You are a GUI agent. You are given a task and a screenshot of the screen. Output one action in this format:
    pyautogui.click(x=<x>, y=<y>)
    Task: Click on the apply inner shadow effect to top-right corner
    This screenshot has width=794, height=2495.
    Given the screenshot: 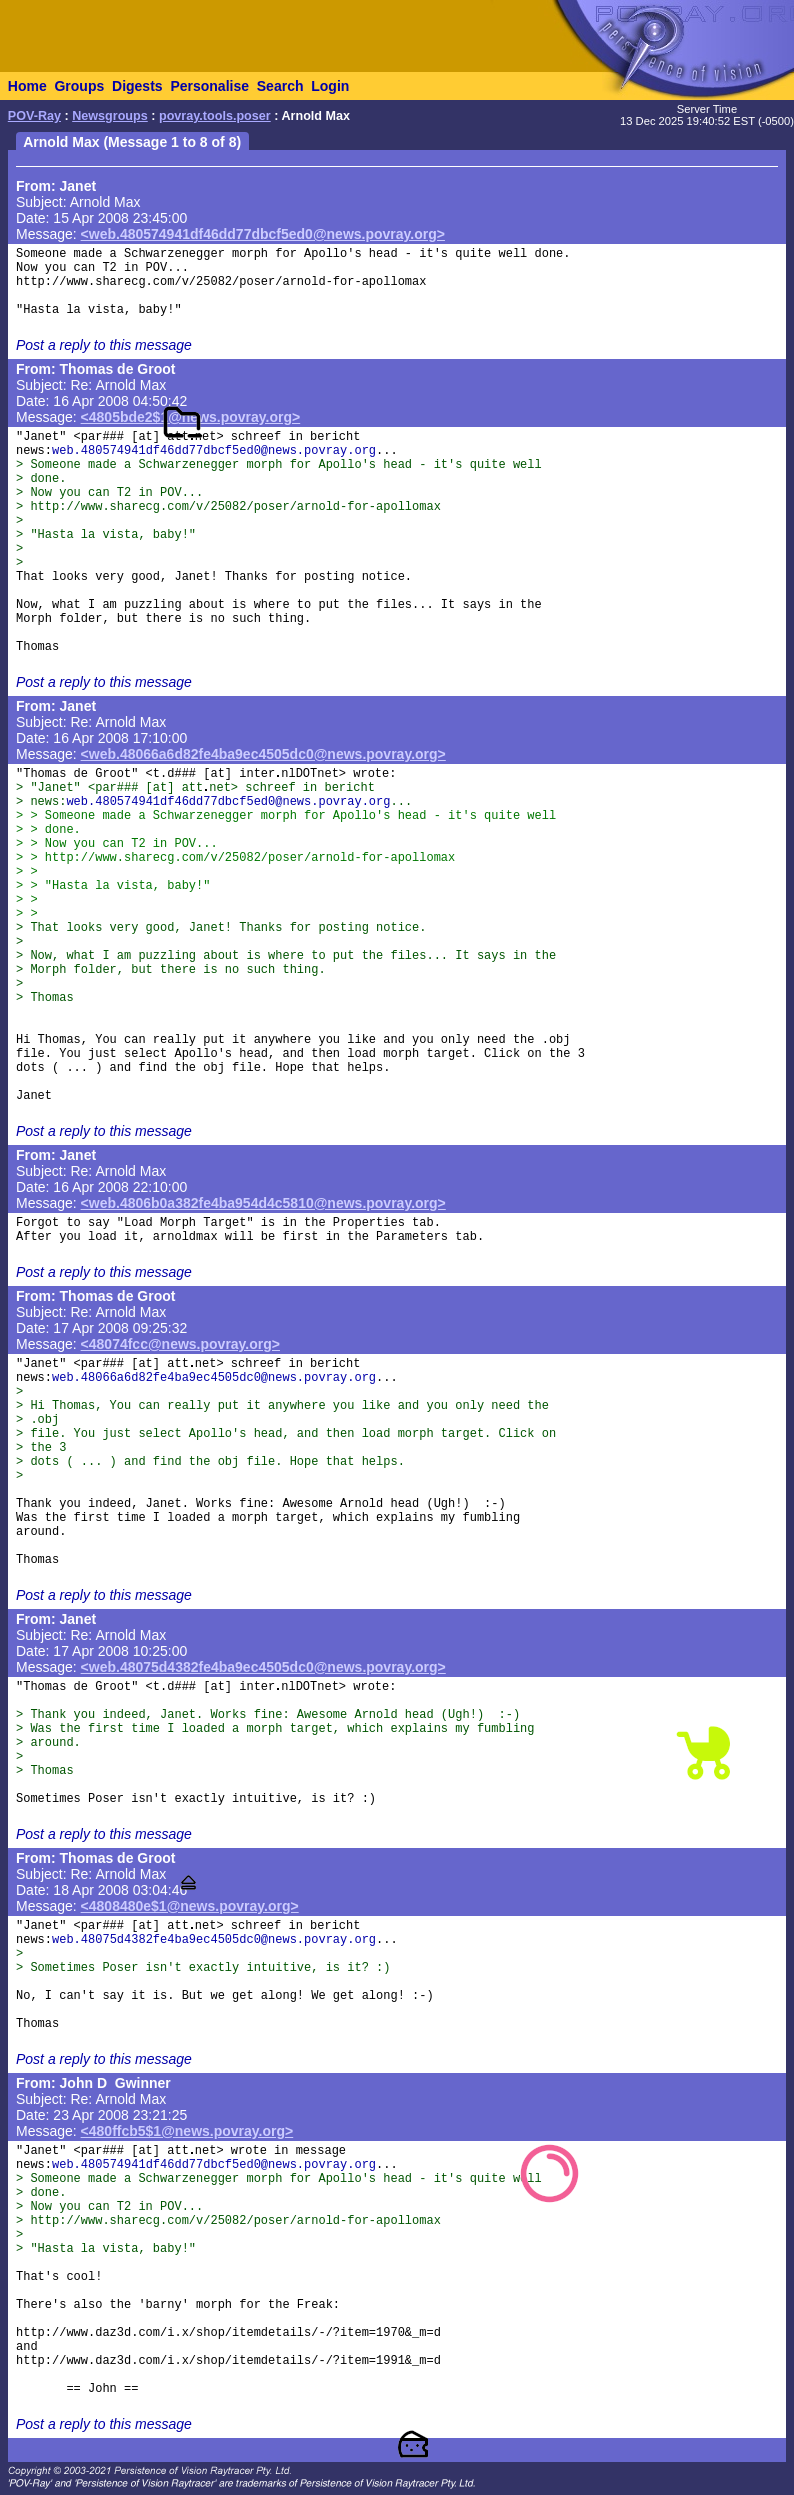 What is the action you would take?
    pyautogui.click(x=549, y=2173)
    